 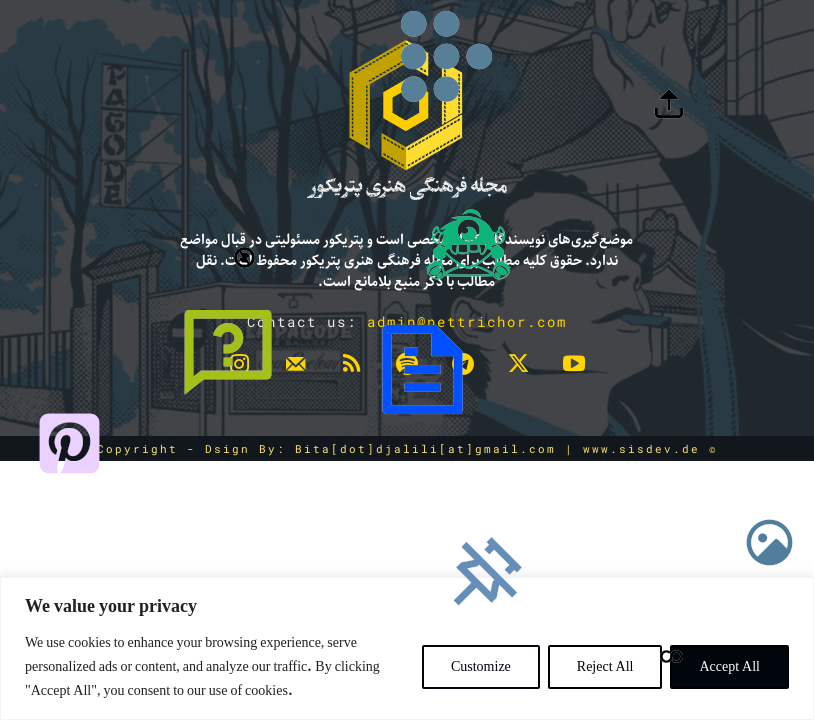 I want to click on open a questionnaire or survey, so click(x=228, y=349).